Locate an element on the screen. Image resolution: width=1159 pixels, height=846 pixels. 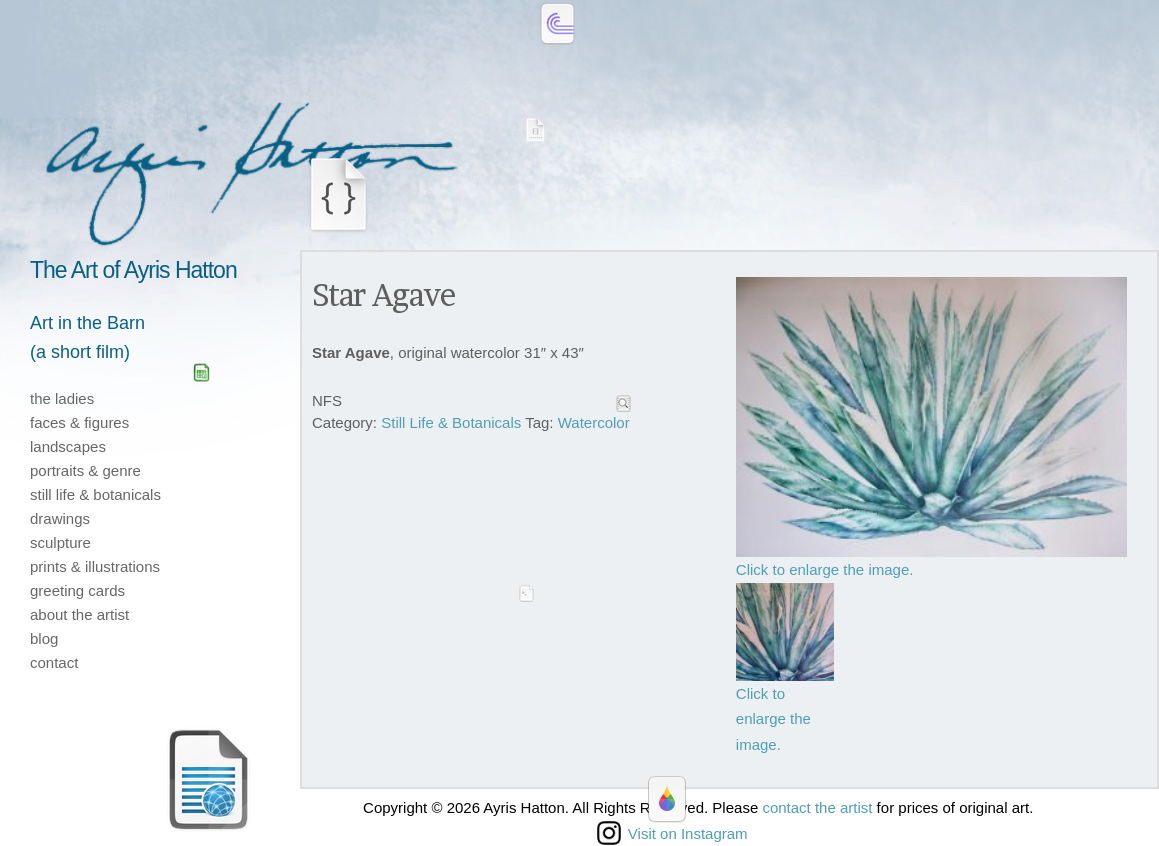
a blank or empty script file is located at coordinates (338, 195).